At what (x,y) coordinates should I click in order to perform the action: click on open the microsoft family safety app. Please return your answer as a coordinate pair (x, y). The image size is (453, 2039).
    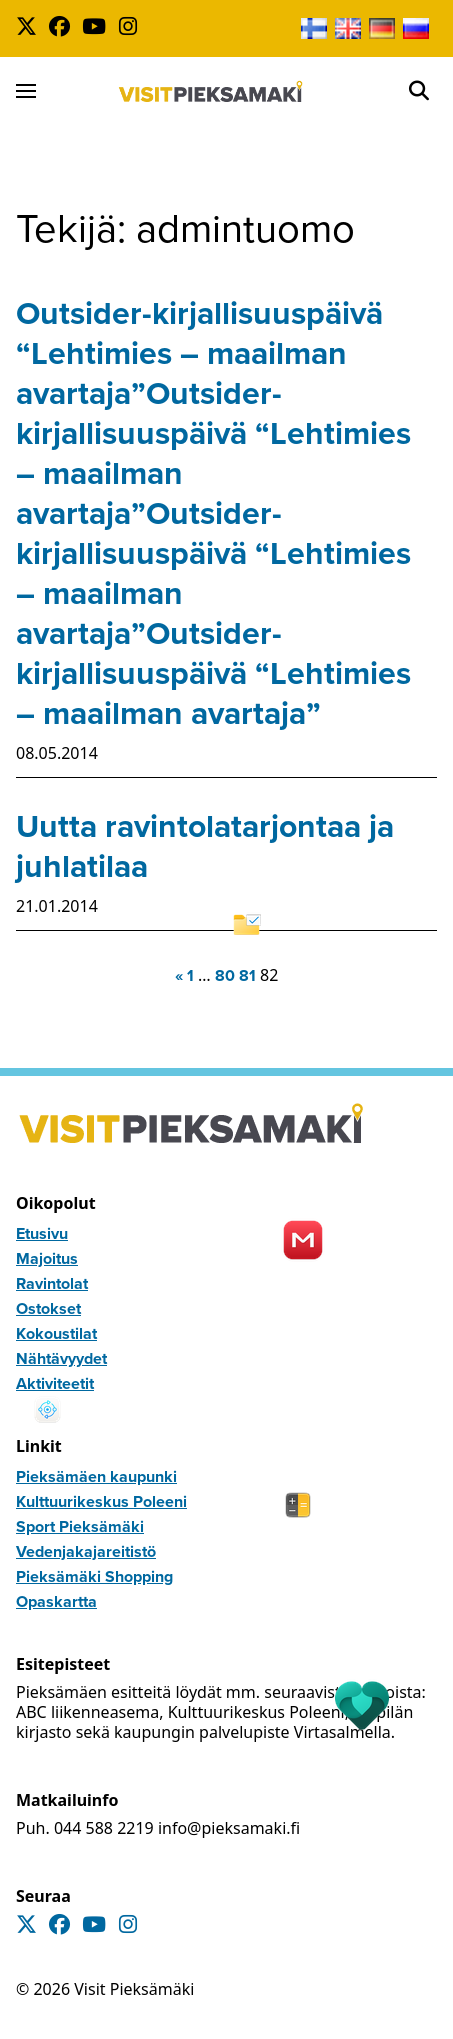
    Looking at the image, I should click on (362, 1705).